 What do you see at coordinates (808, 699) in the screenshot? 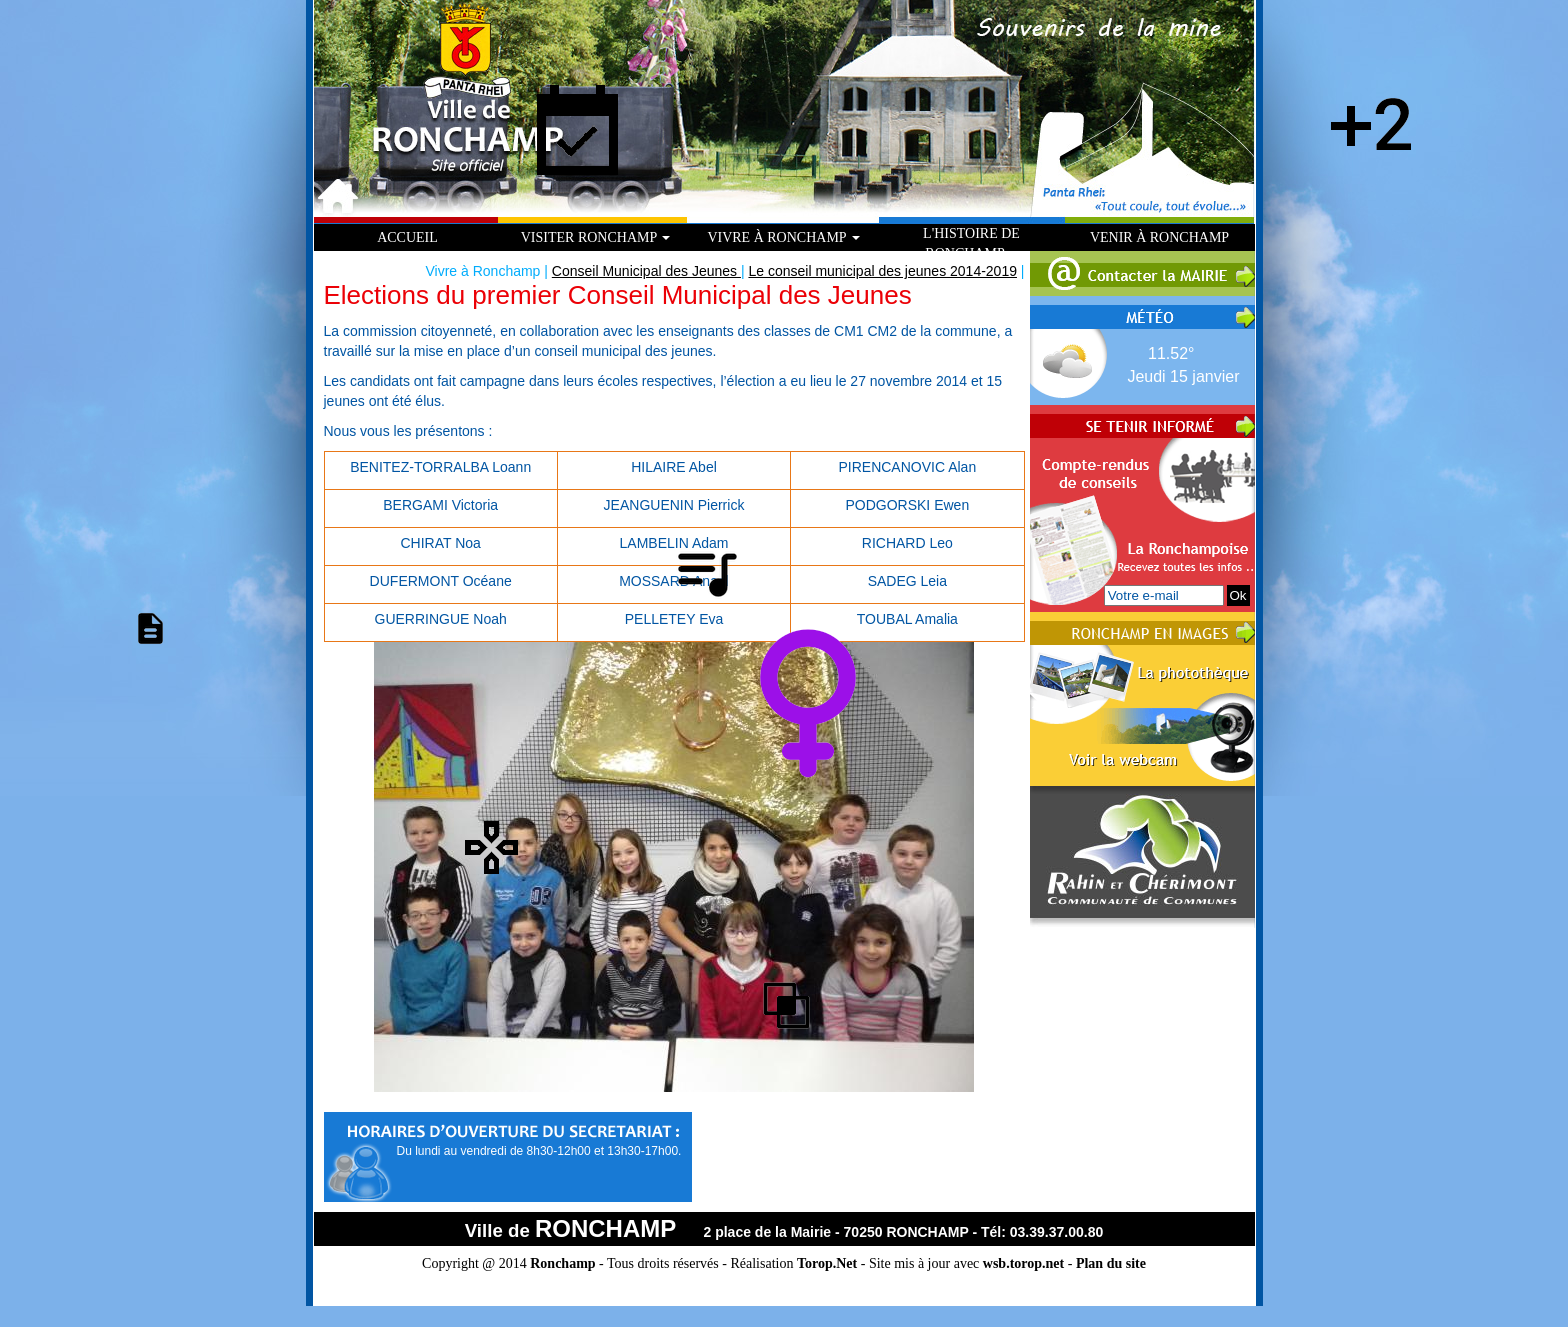
I see `indicates female gender option` at bounding box center [808, 699].